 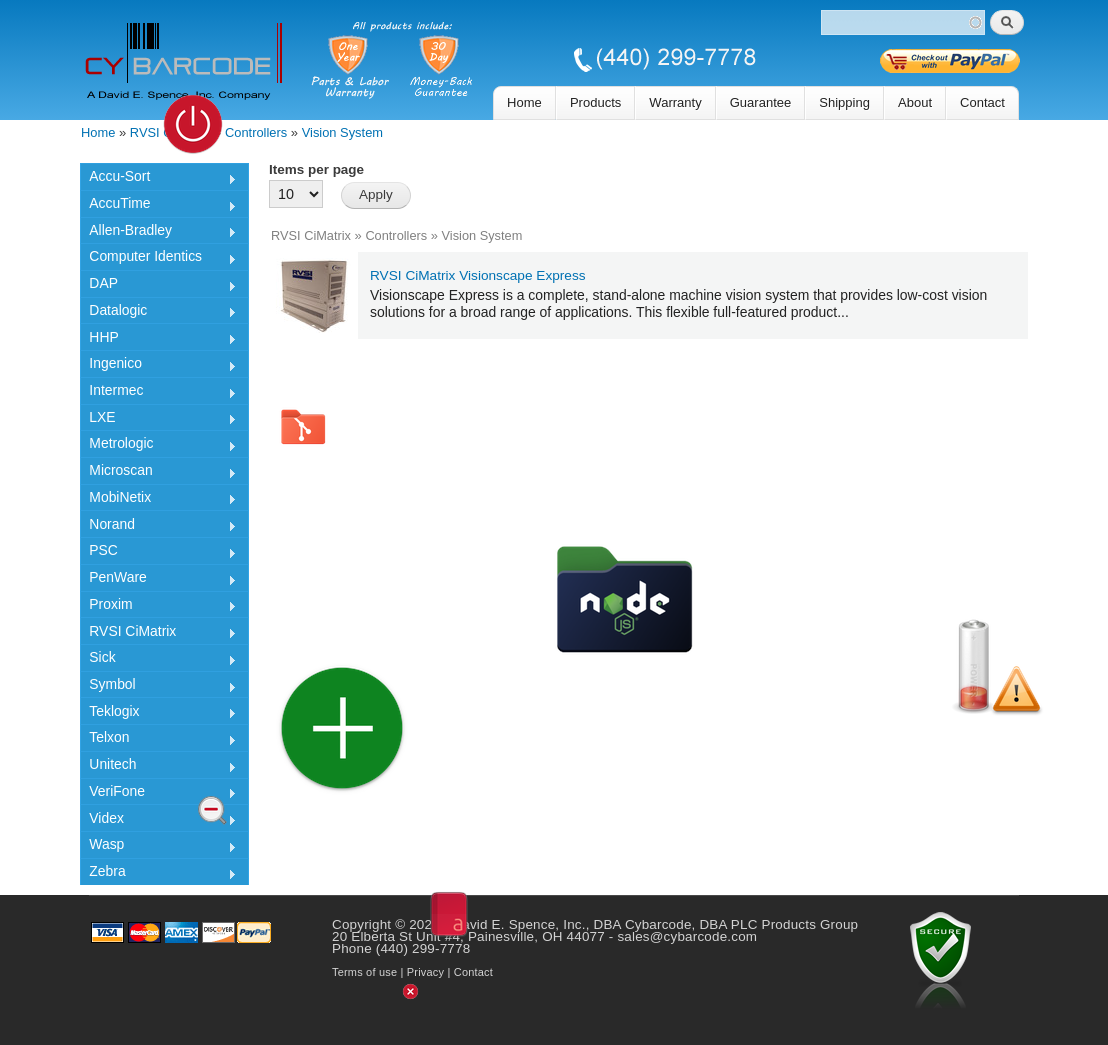 What do you see at coordinates (449, 914) in the screenshot?
I see `open the dictionary app` at bounding box center [449, 914].